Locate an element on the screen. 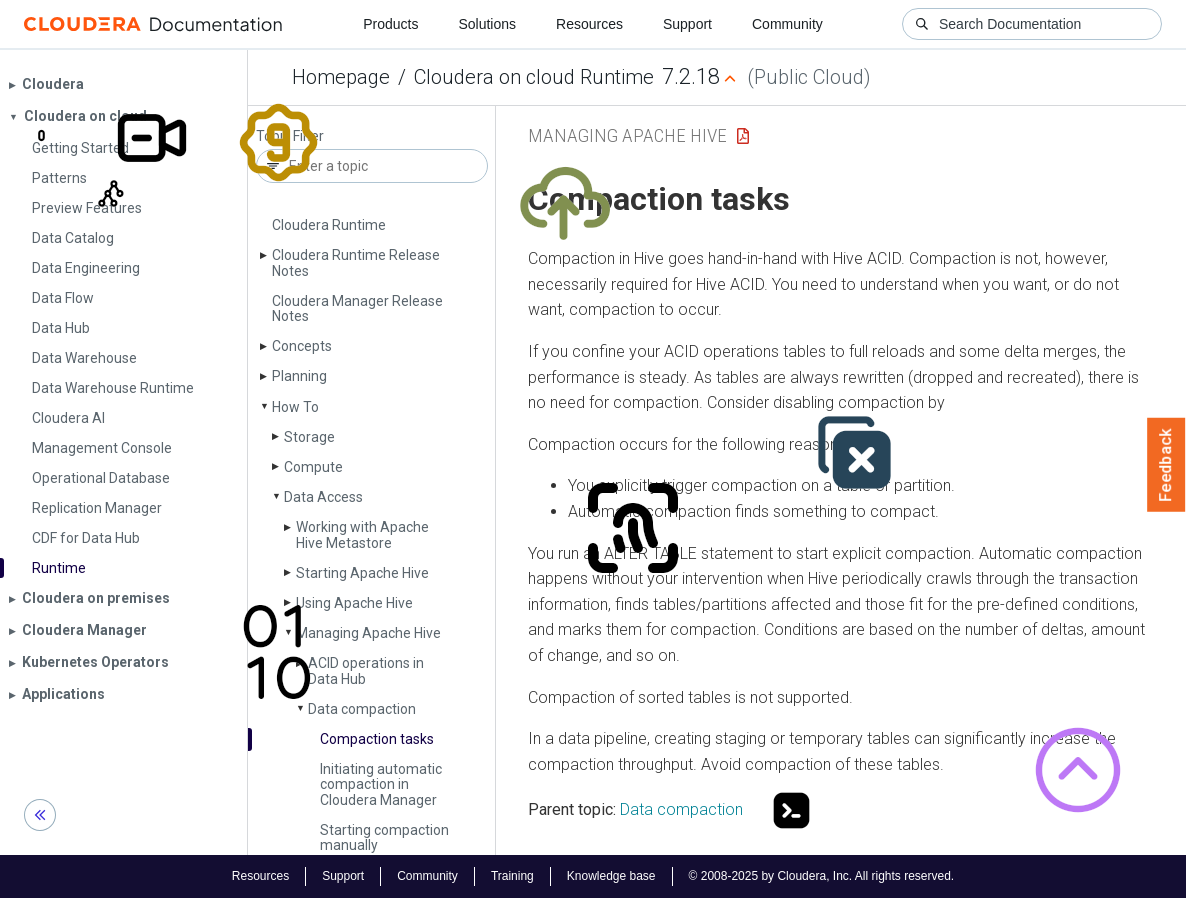 The height and width of the screenshot is (898, 1186). remove video from playlist or queue is located at coordinates (152, 138).